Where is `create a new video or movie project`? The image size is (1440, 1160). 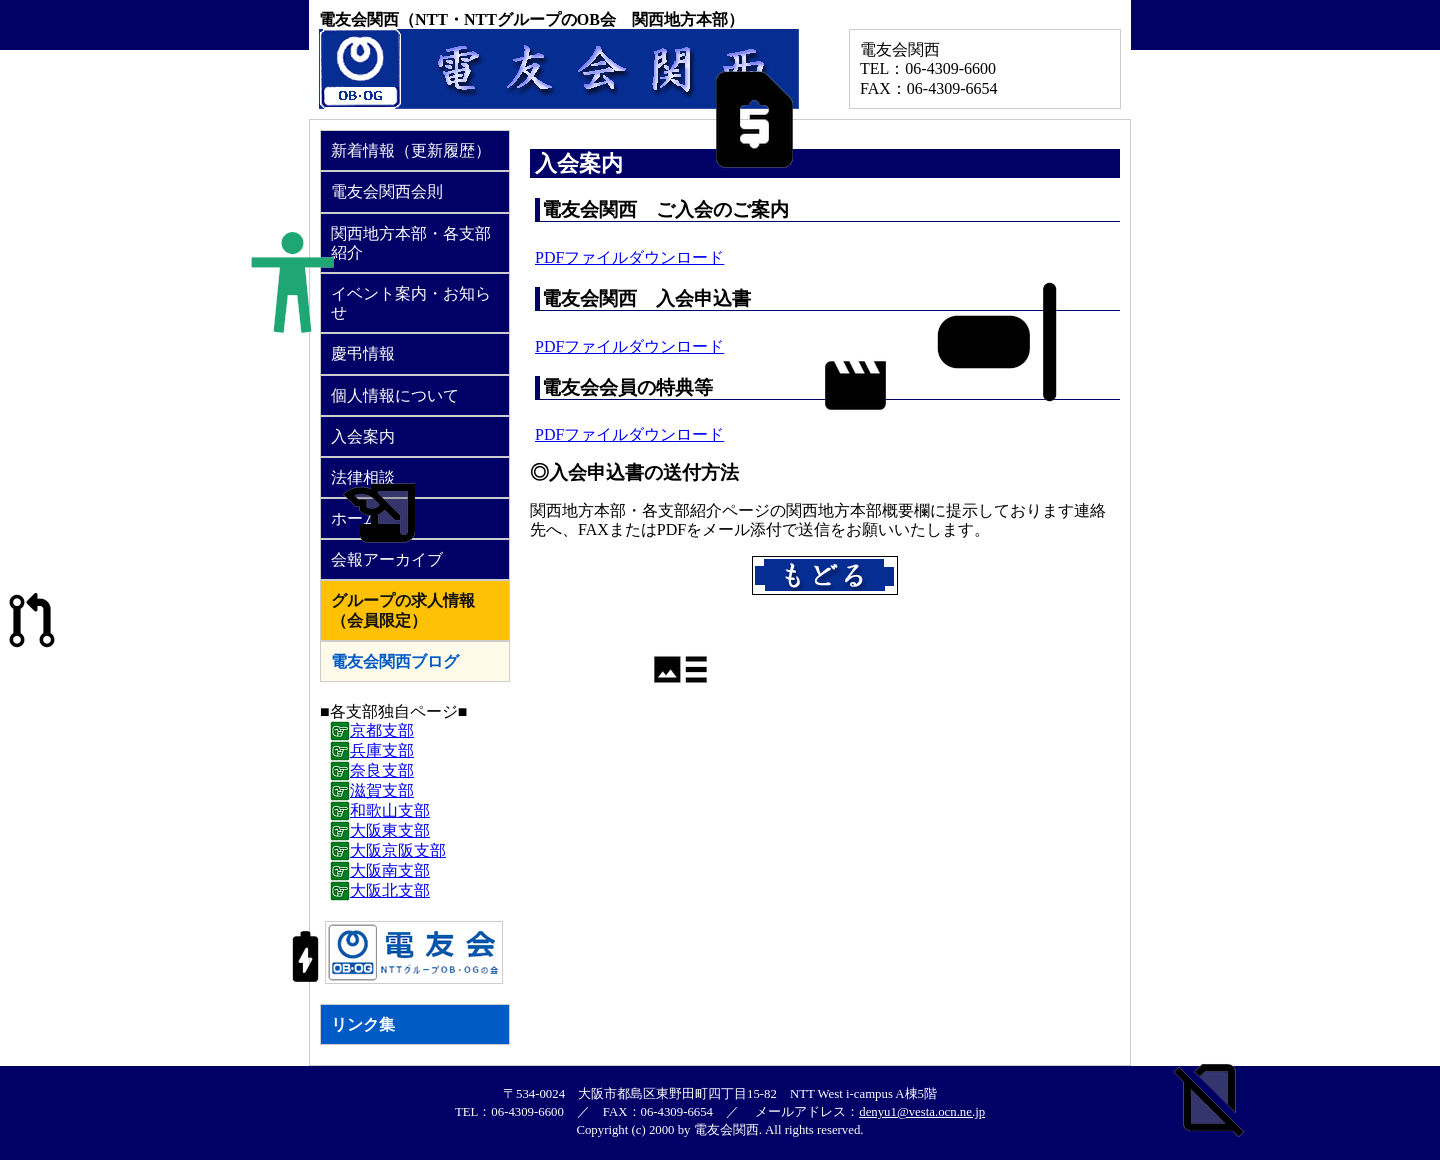
create a new video or movie project is located at coordinates (855, 385).